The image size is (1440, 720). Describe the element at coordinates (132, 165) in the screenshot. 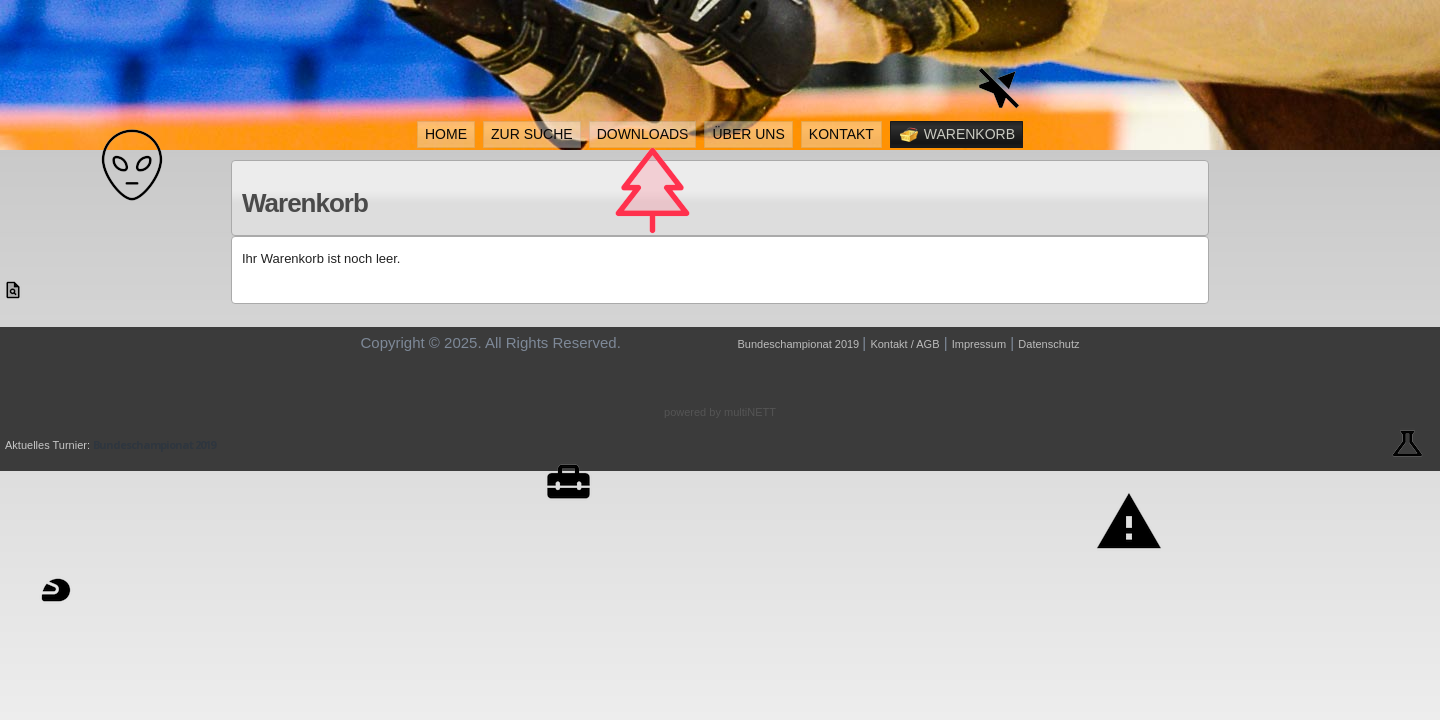

I see `indicates sci-fi or extraterrestrial content` at that location.